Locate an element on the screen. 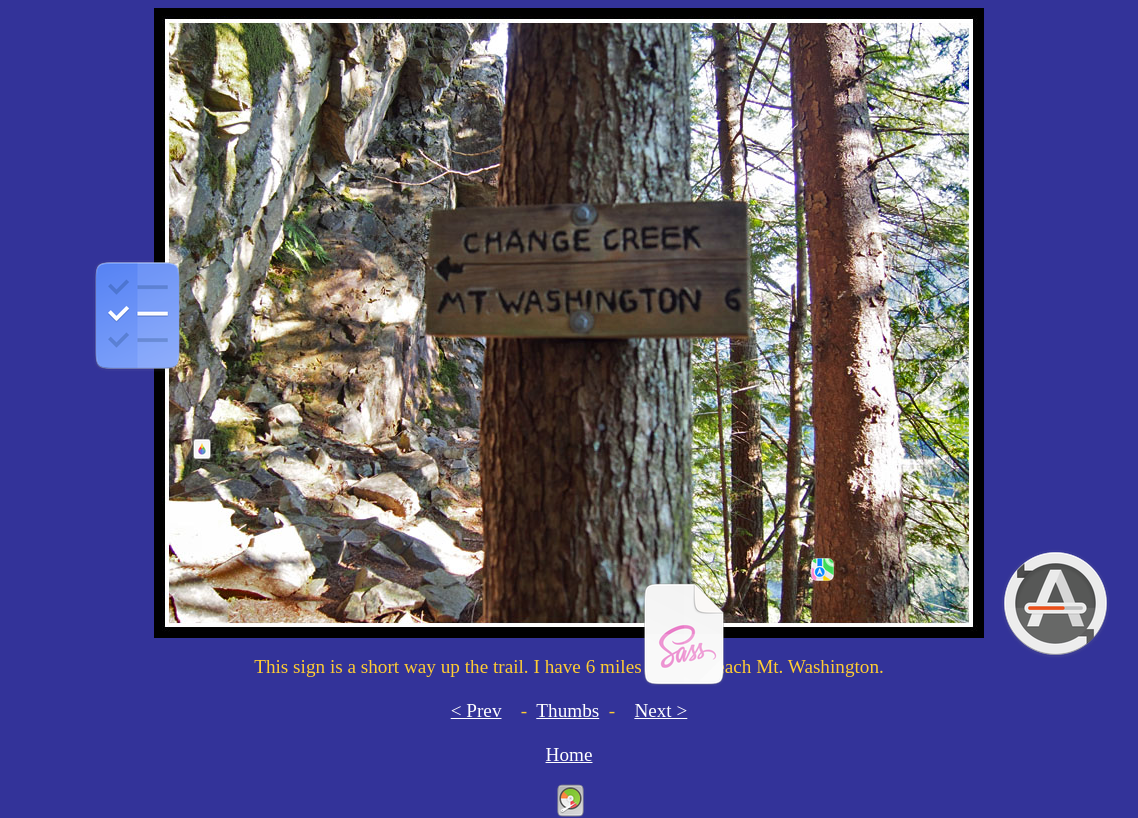 This screenshot has height=818, width=1138. open apple maps is located at coordinates (822, 569).